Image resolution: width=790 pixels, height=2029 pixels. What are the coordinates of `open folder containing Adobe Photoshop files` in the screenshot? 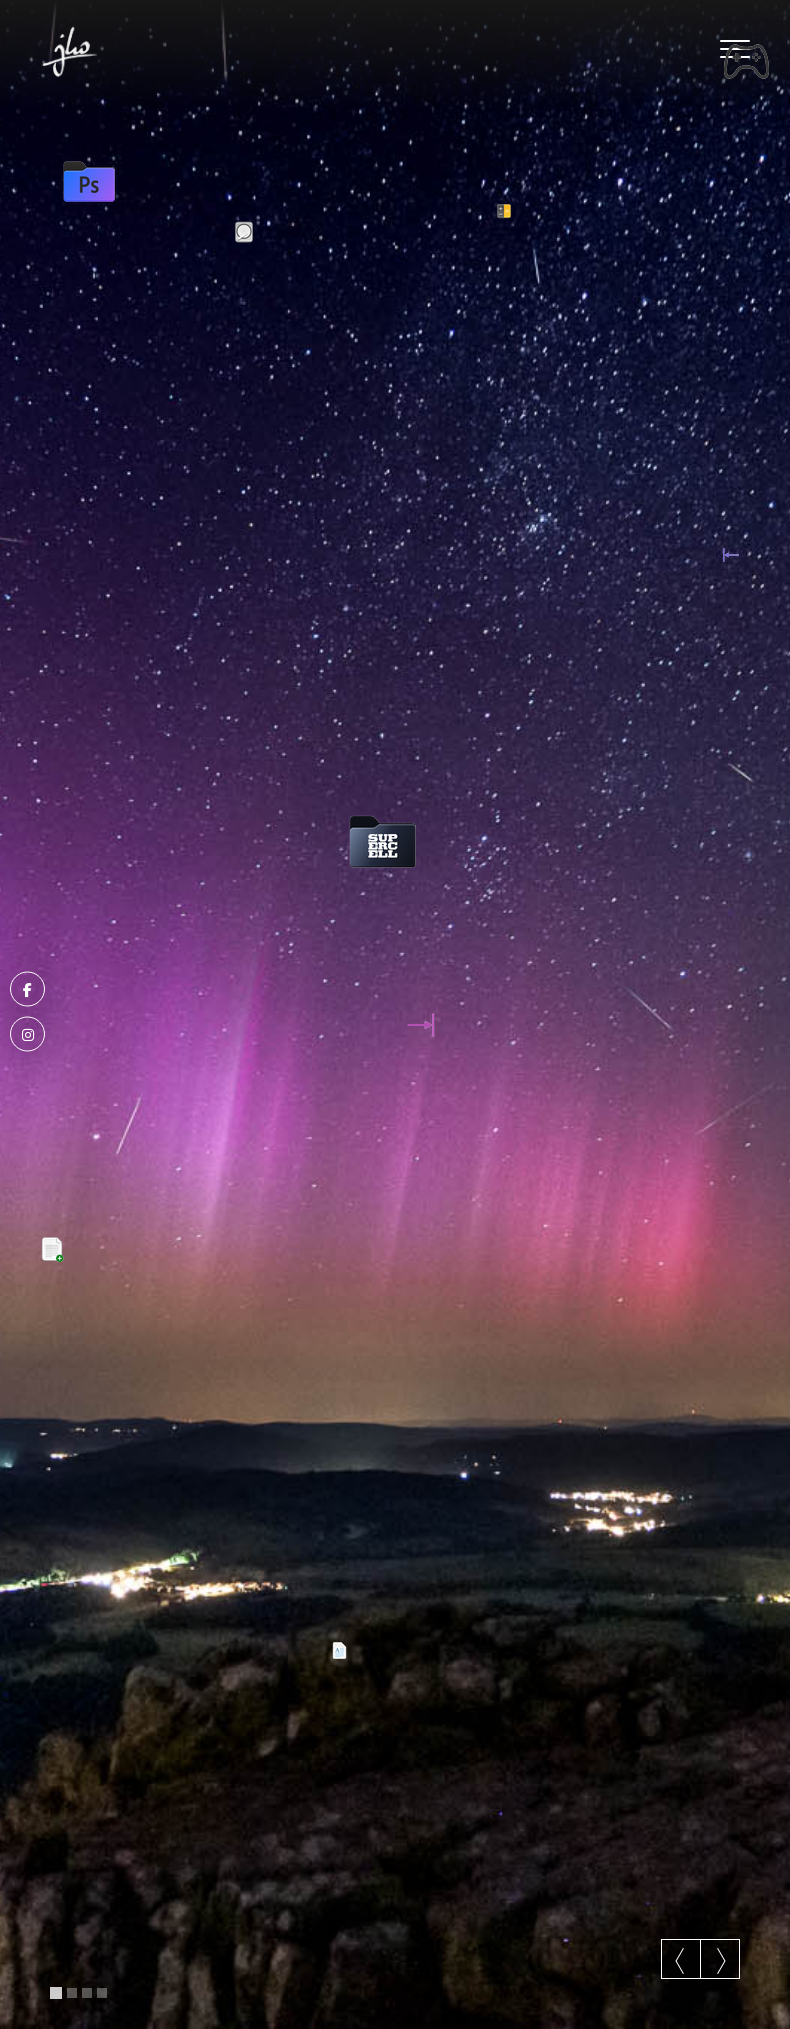 It's located at (89, 183).